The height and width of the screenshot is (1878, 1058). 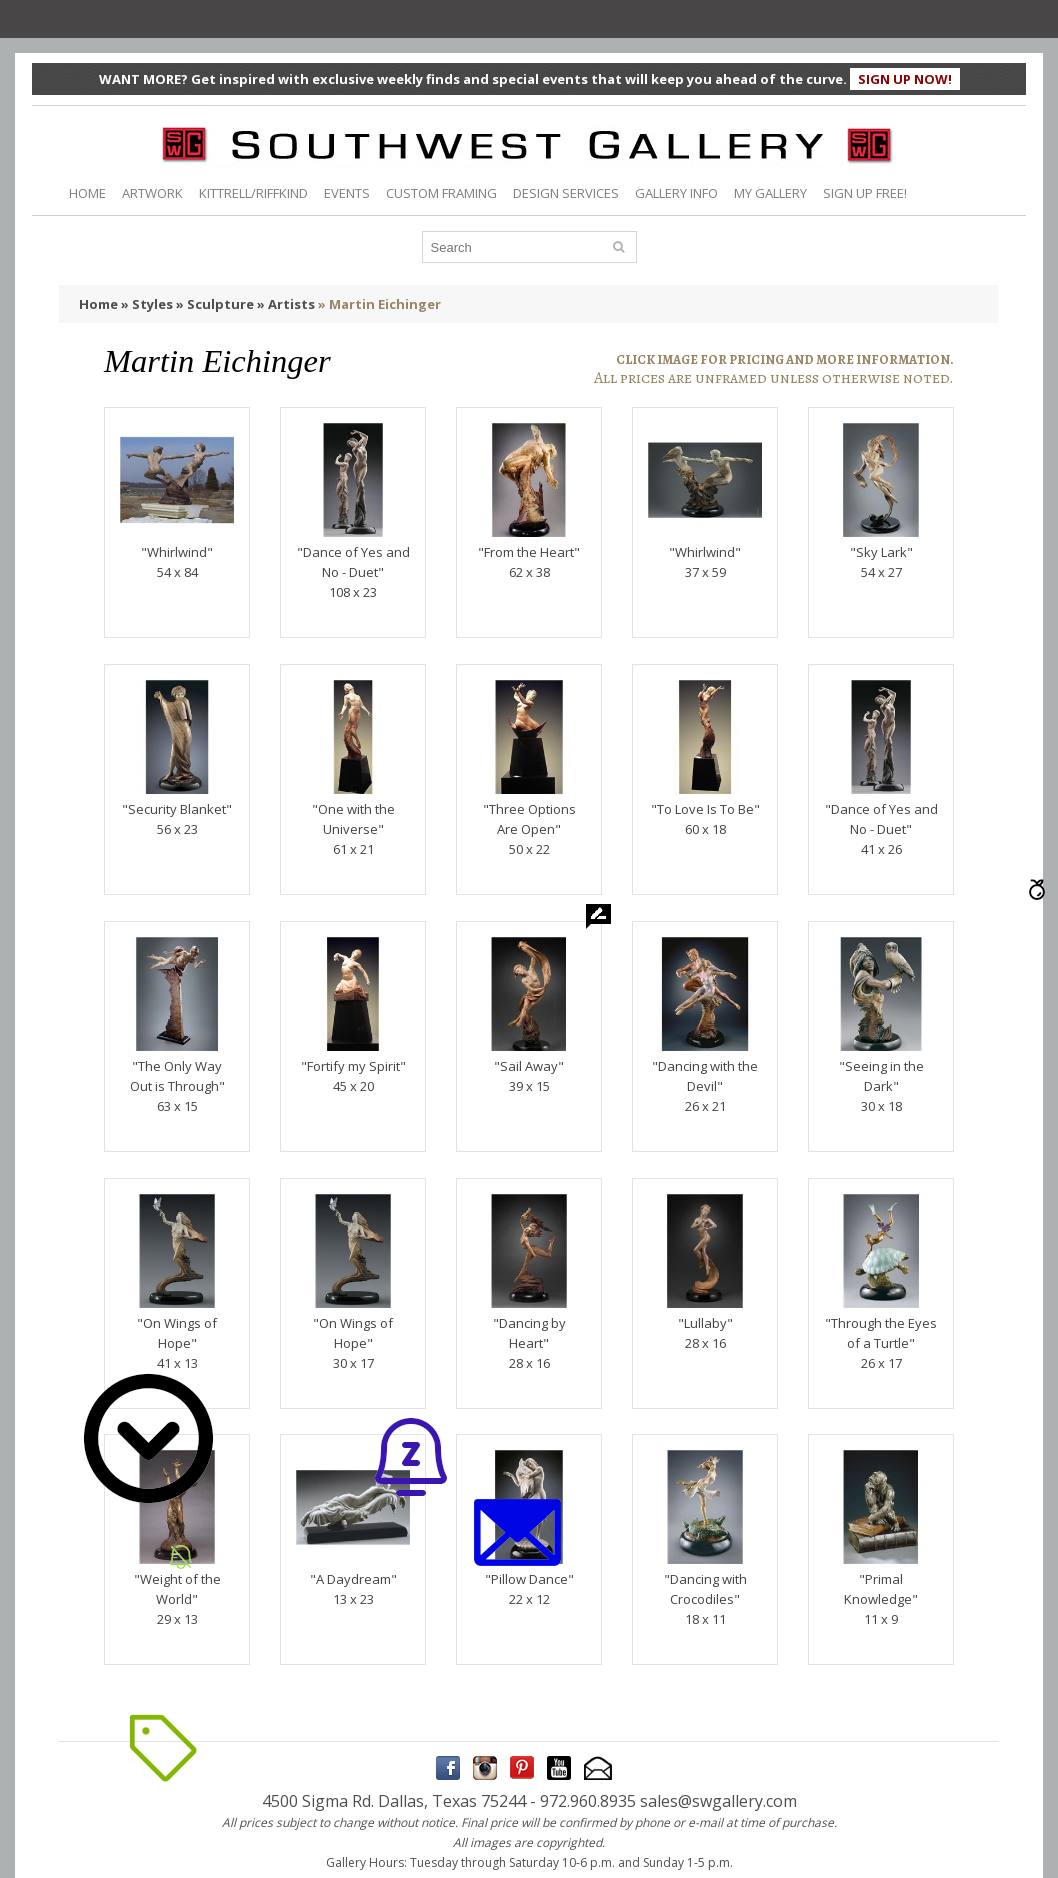 I want to click on select orange flavor or citrus option, so click(x=1037, y=890).